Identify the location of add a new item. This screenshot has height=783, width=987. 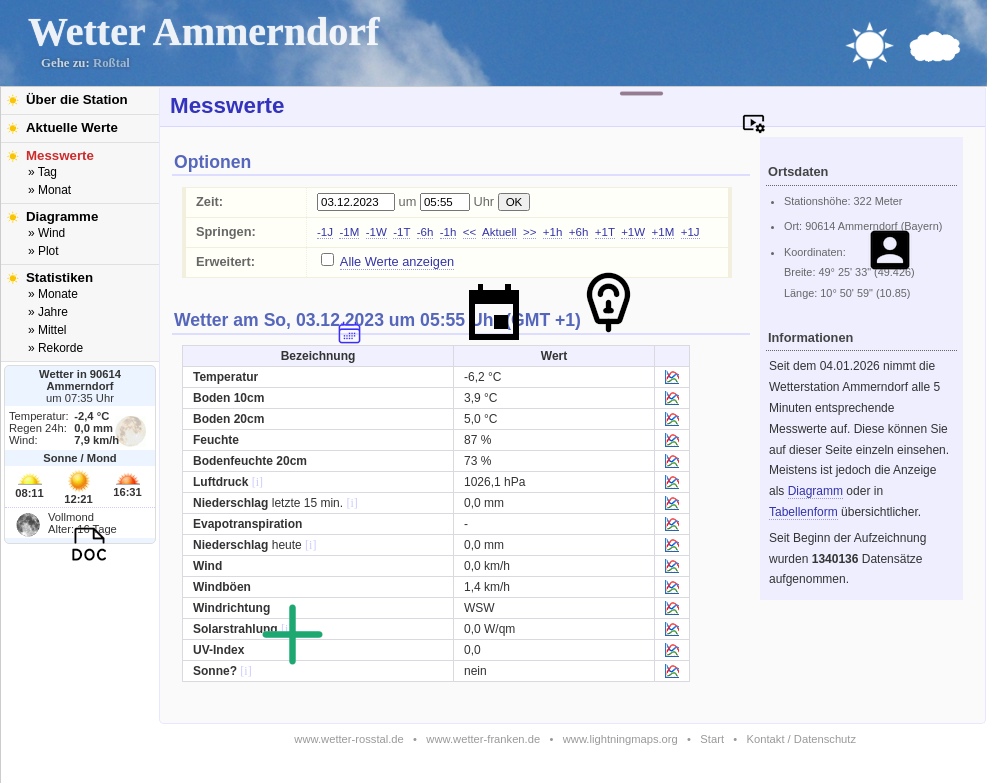
(292, 634).